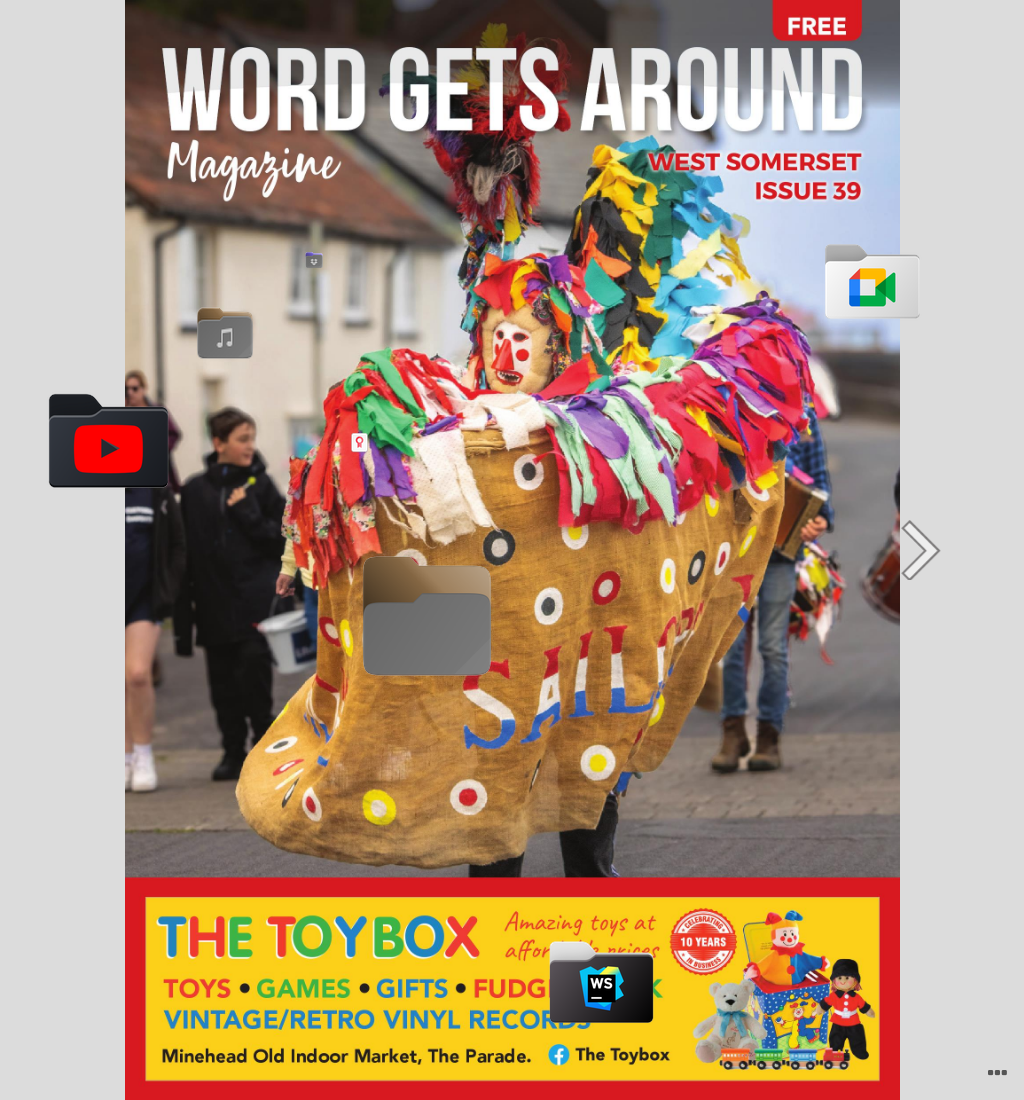 The width and height of the screenshot is (1024, 1100). Describe the element at coordinates (108, 444) in the screenshot. I see `open folder containing youtube downloads` at that location.